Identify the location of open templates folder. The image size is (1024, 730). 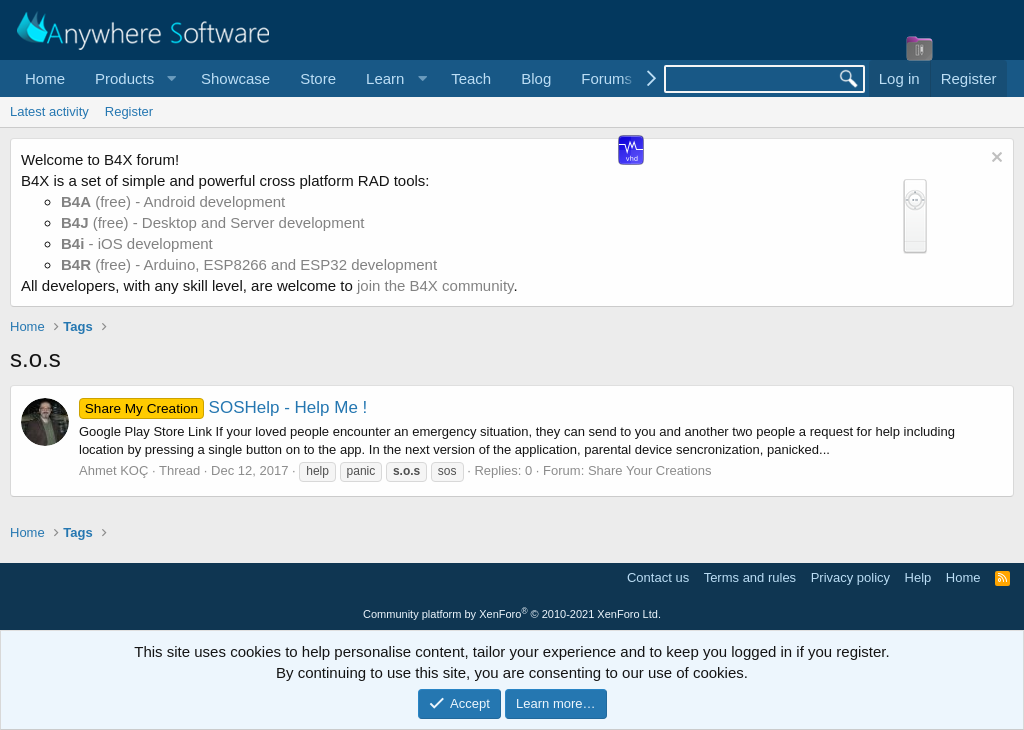
(919, 48).